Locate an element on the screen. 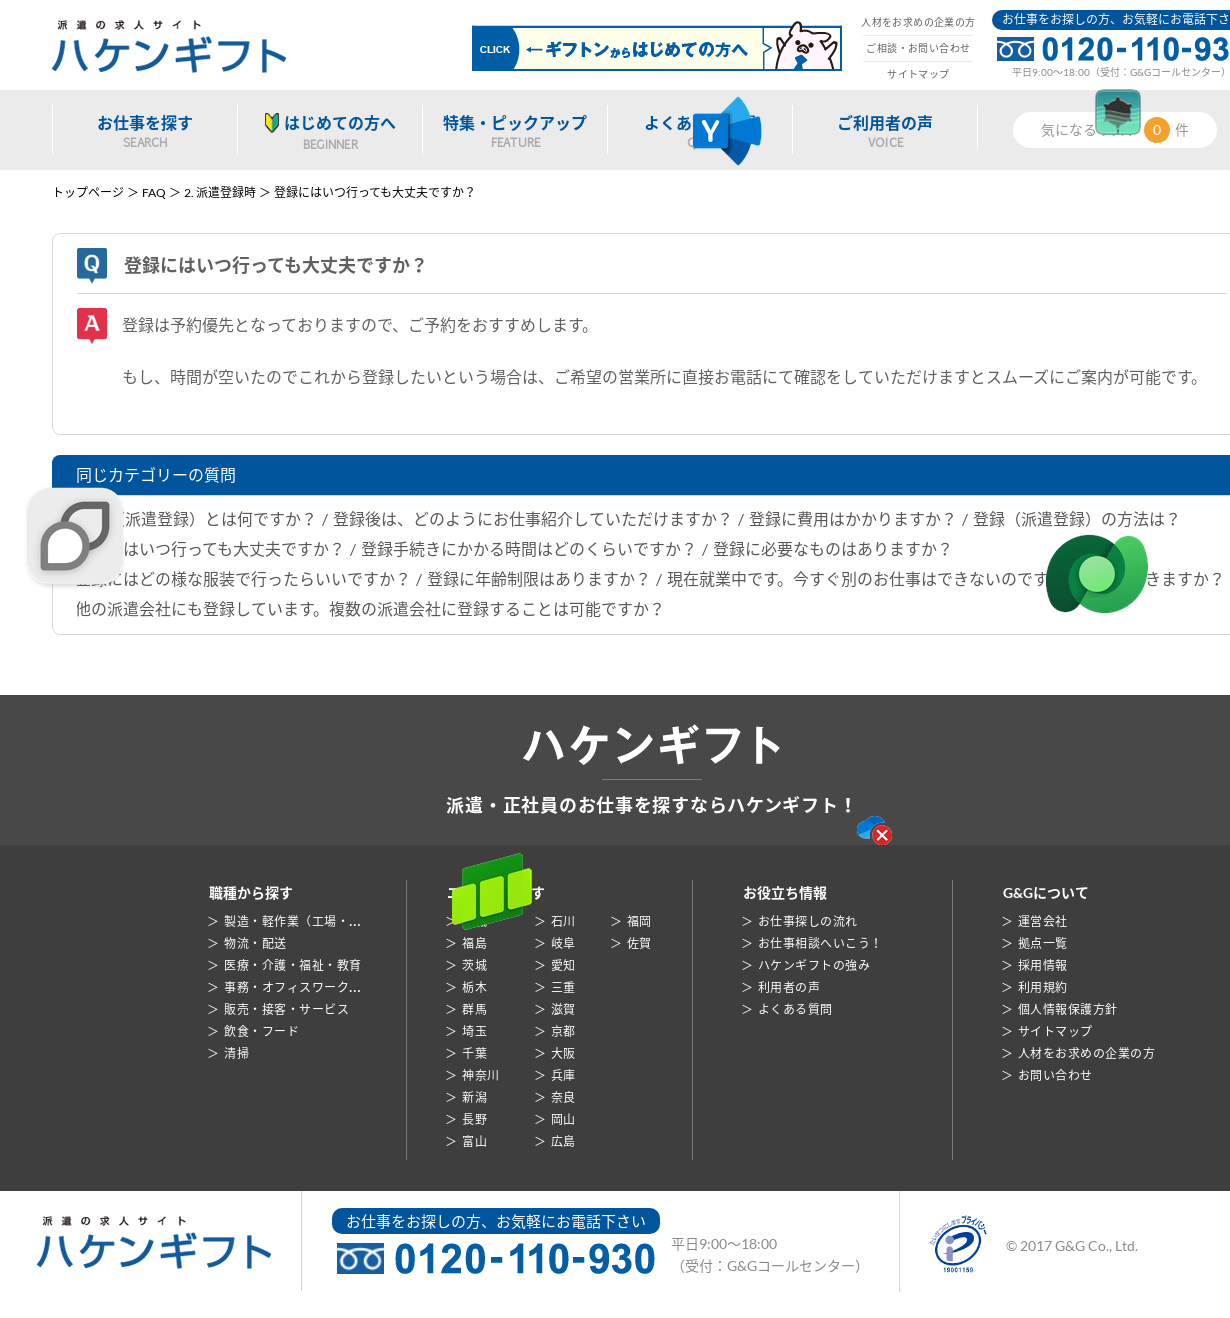  launch the korora linux distribution app is located at coordinates (75, 536).